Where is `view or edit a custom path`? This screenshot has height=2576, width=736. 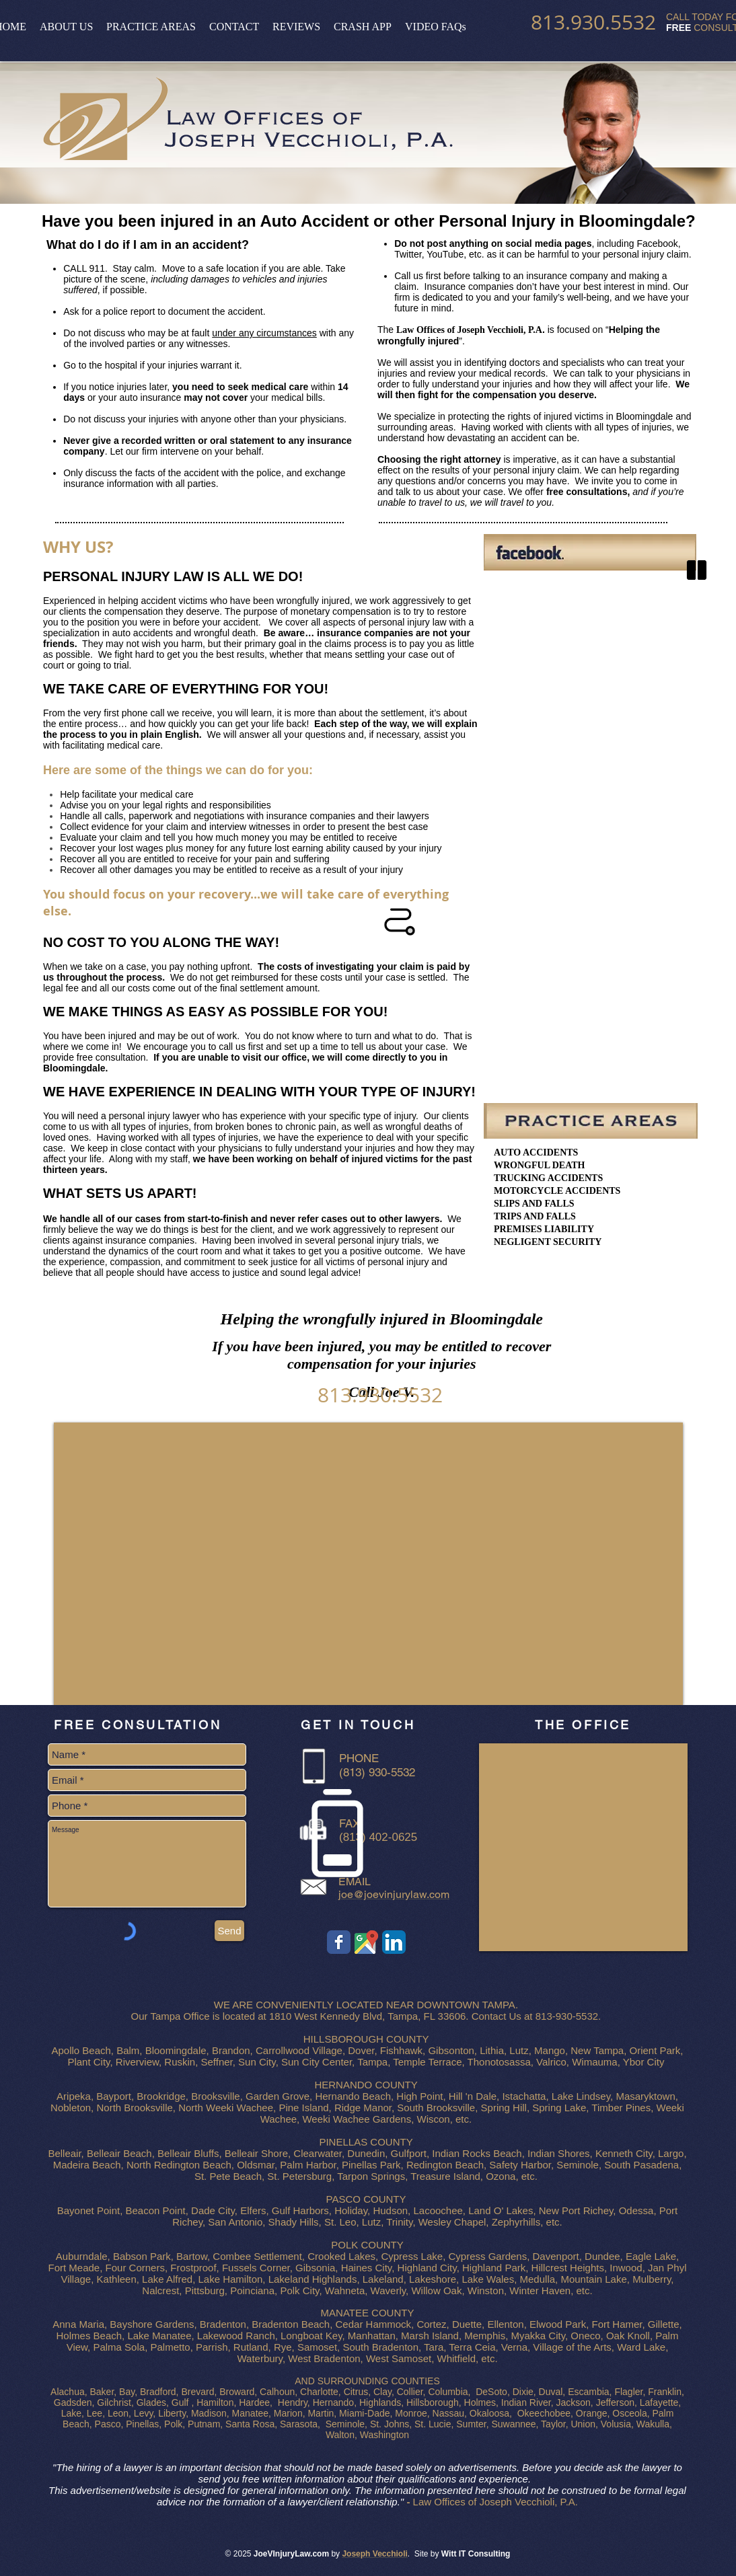 view or edit a custom path is located at coordinates (400, 920).